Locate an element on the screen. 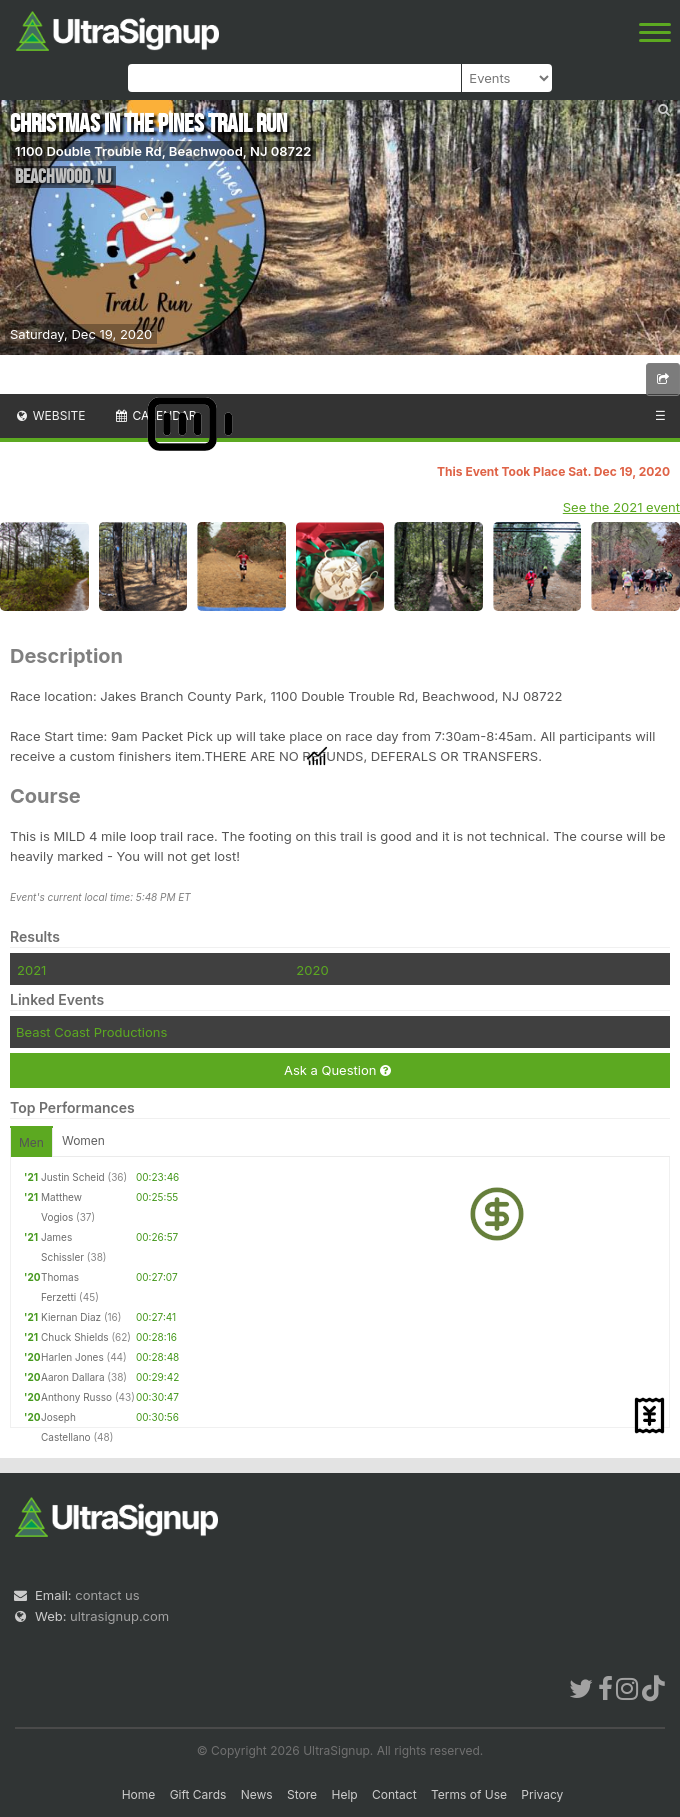 This screenshot has height=1817, width=680. view analytics and performance trends is located at coordinates (317, 756).